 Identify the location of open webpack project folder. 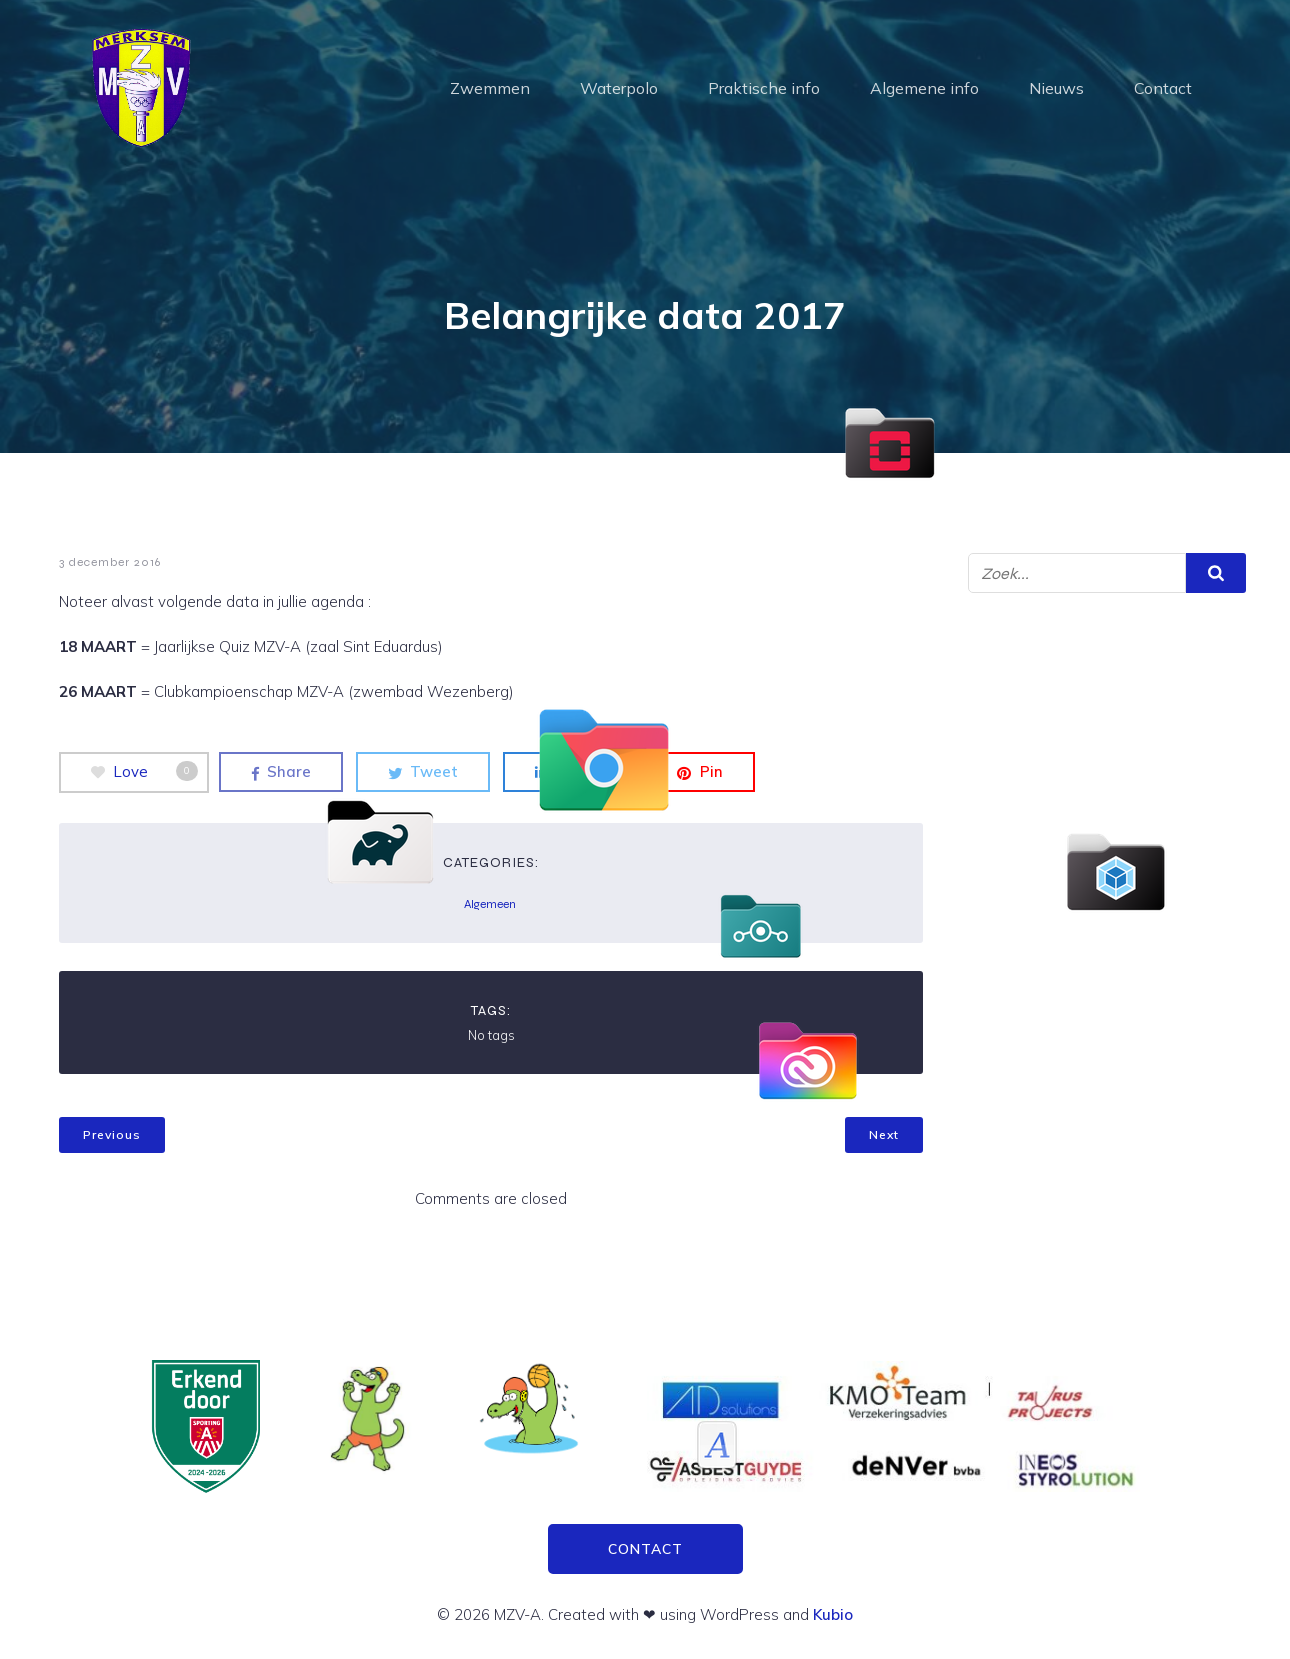
(1115, 874).